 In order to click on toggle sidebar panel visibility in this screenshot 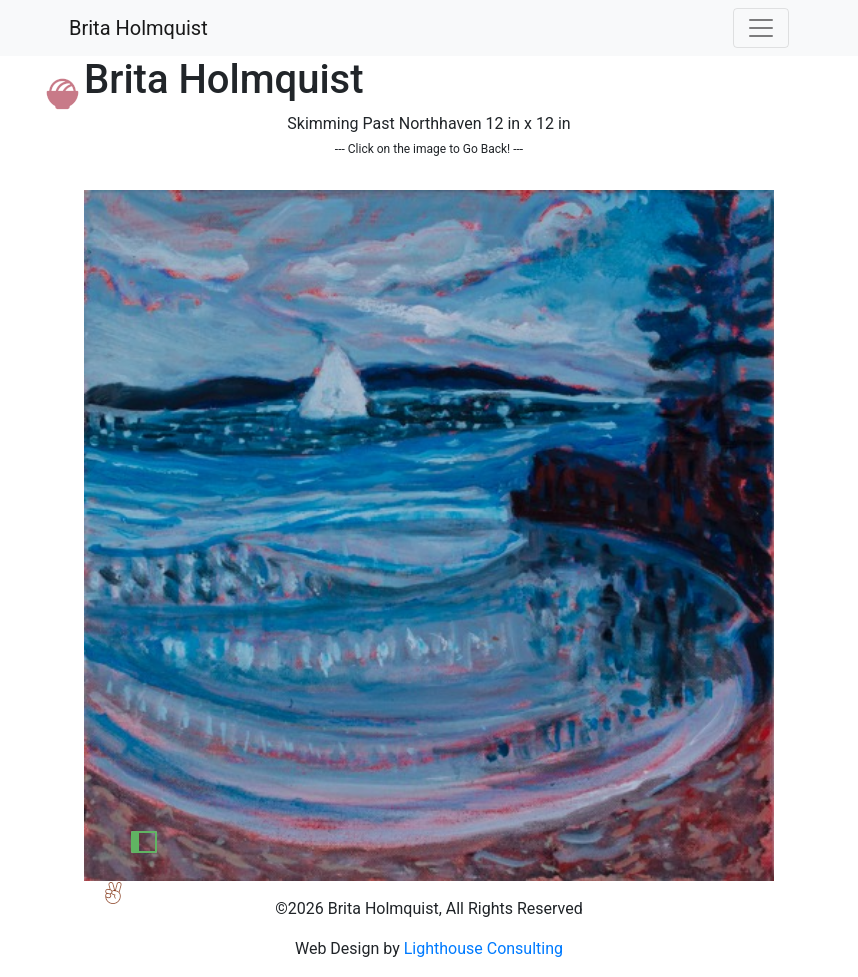, I will do `click(144, 842)`.